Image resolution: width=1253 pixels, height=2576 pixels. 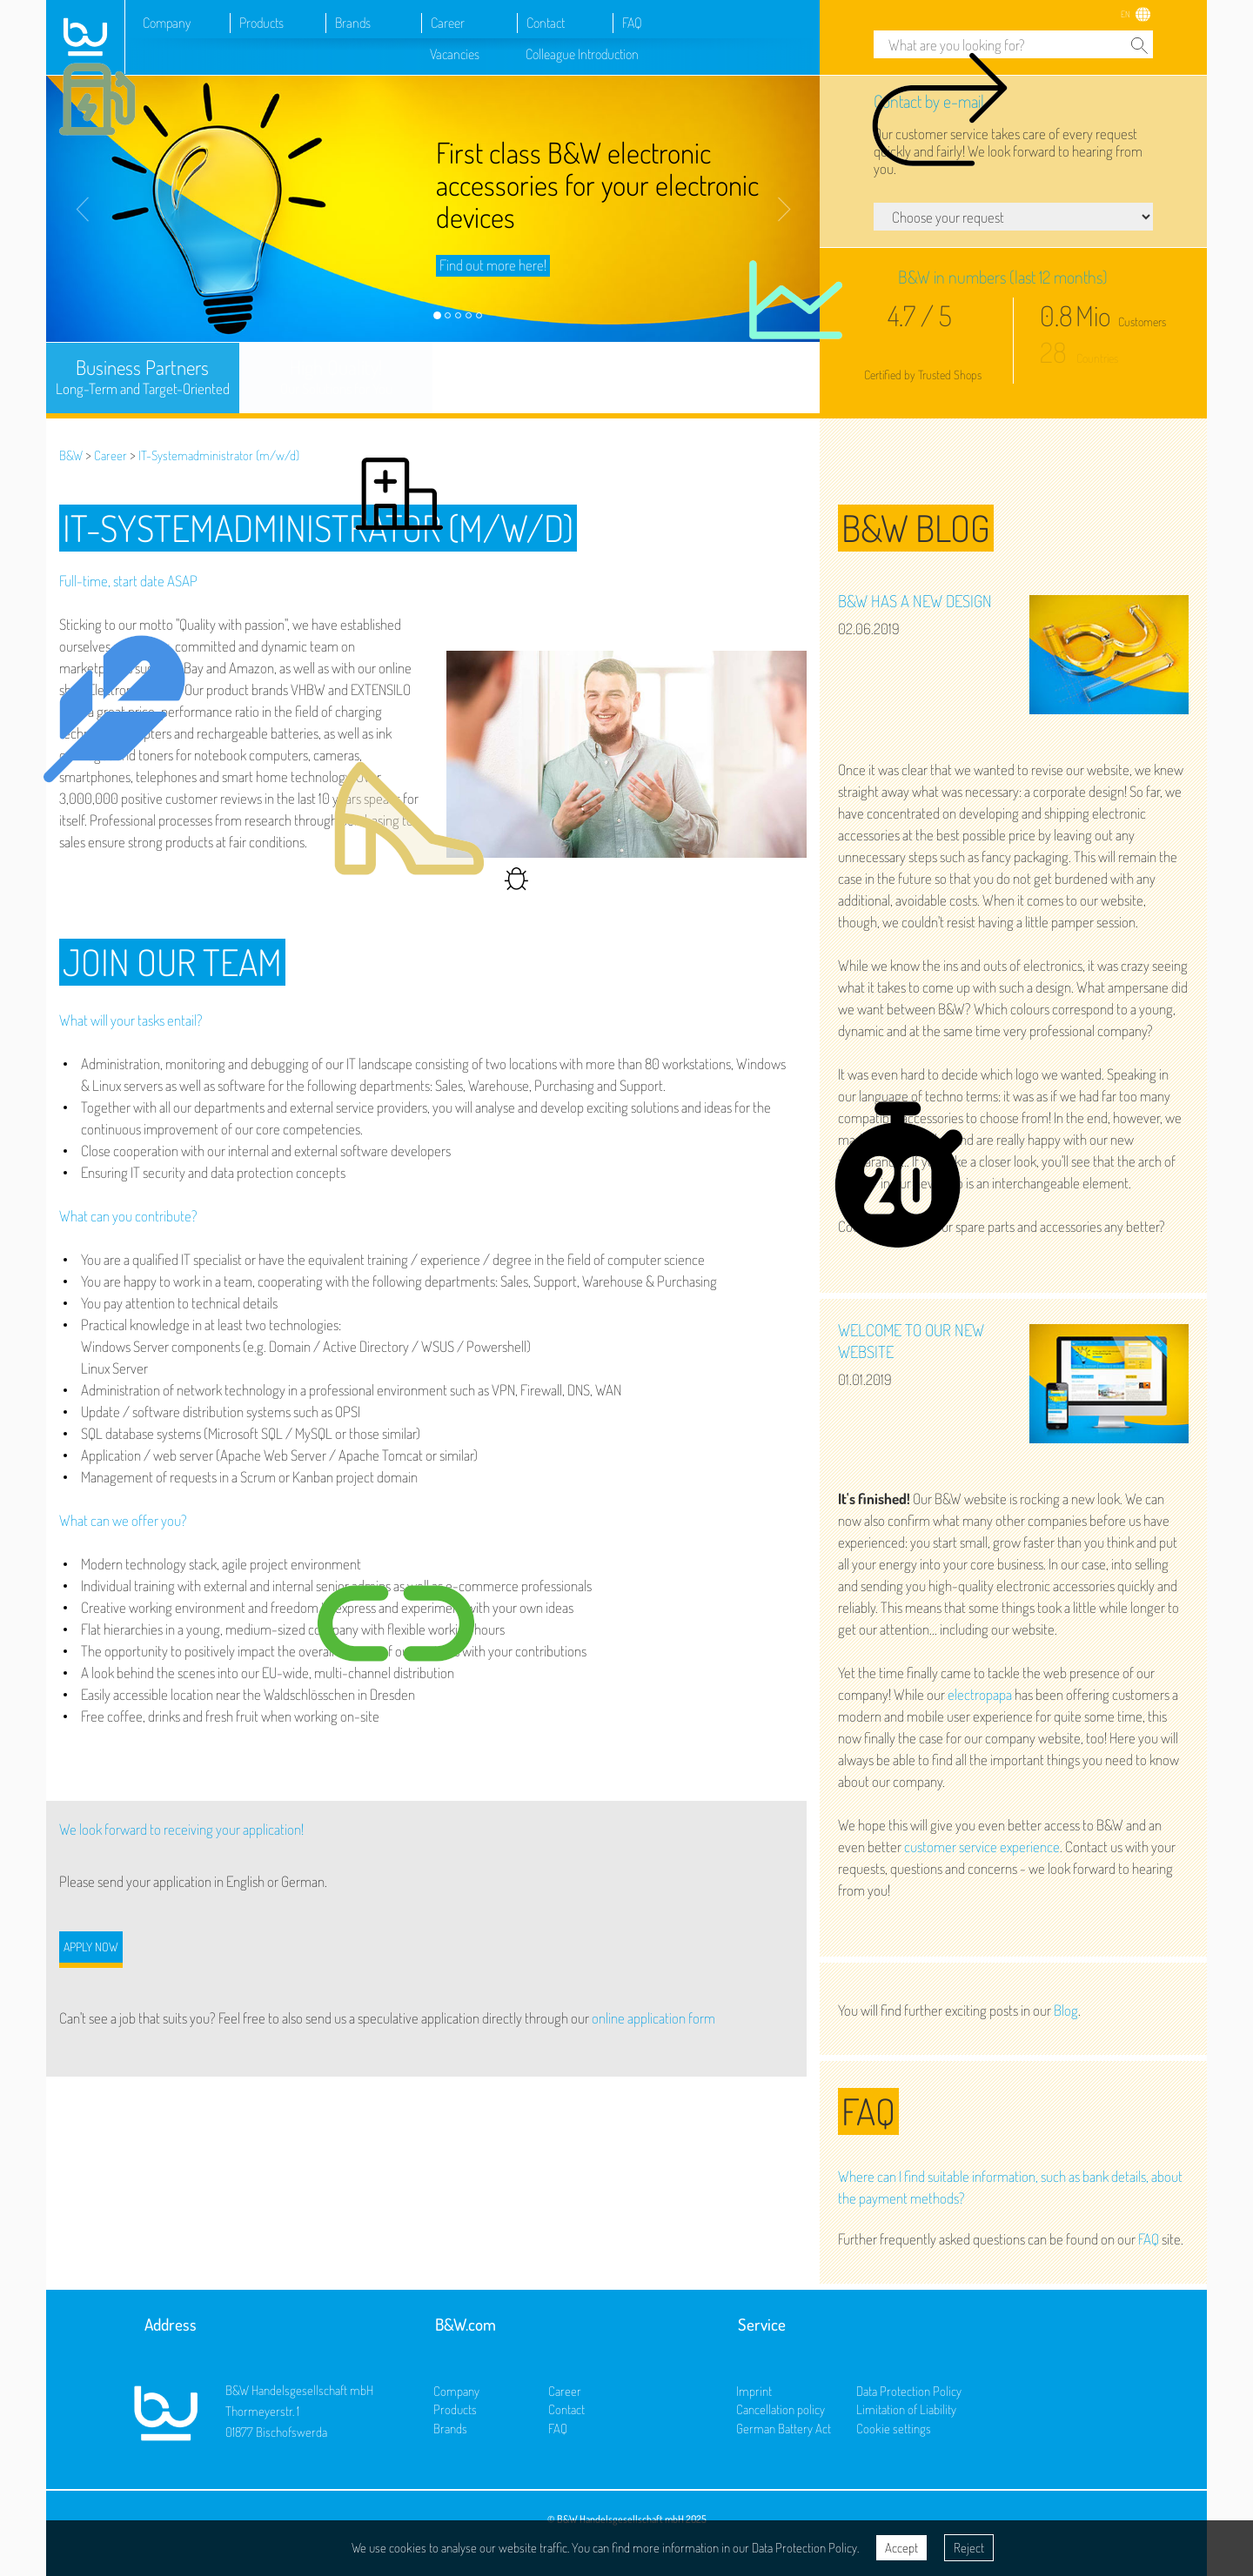 I want to click on browse women's footwear category, so click(x=401, y=823).